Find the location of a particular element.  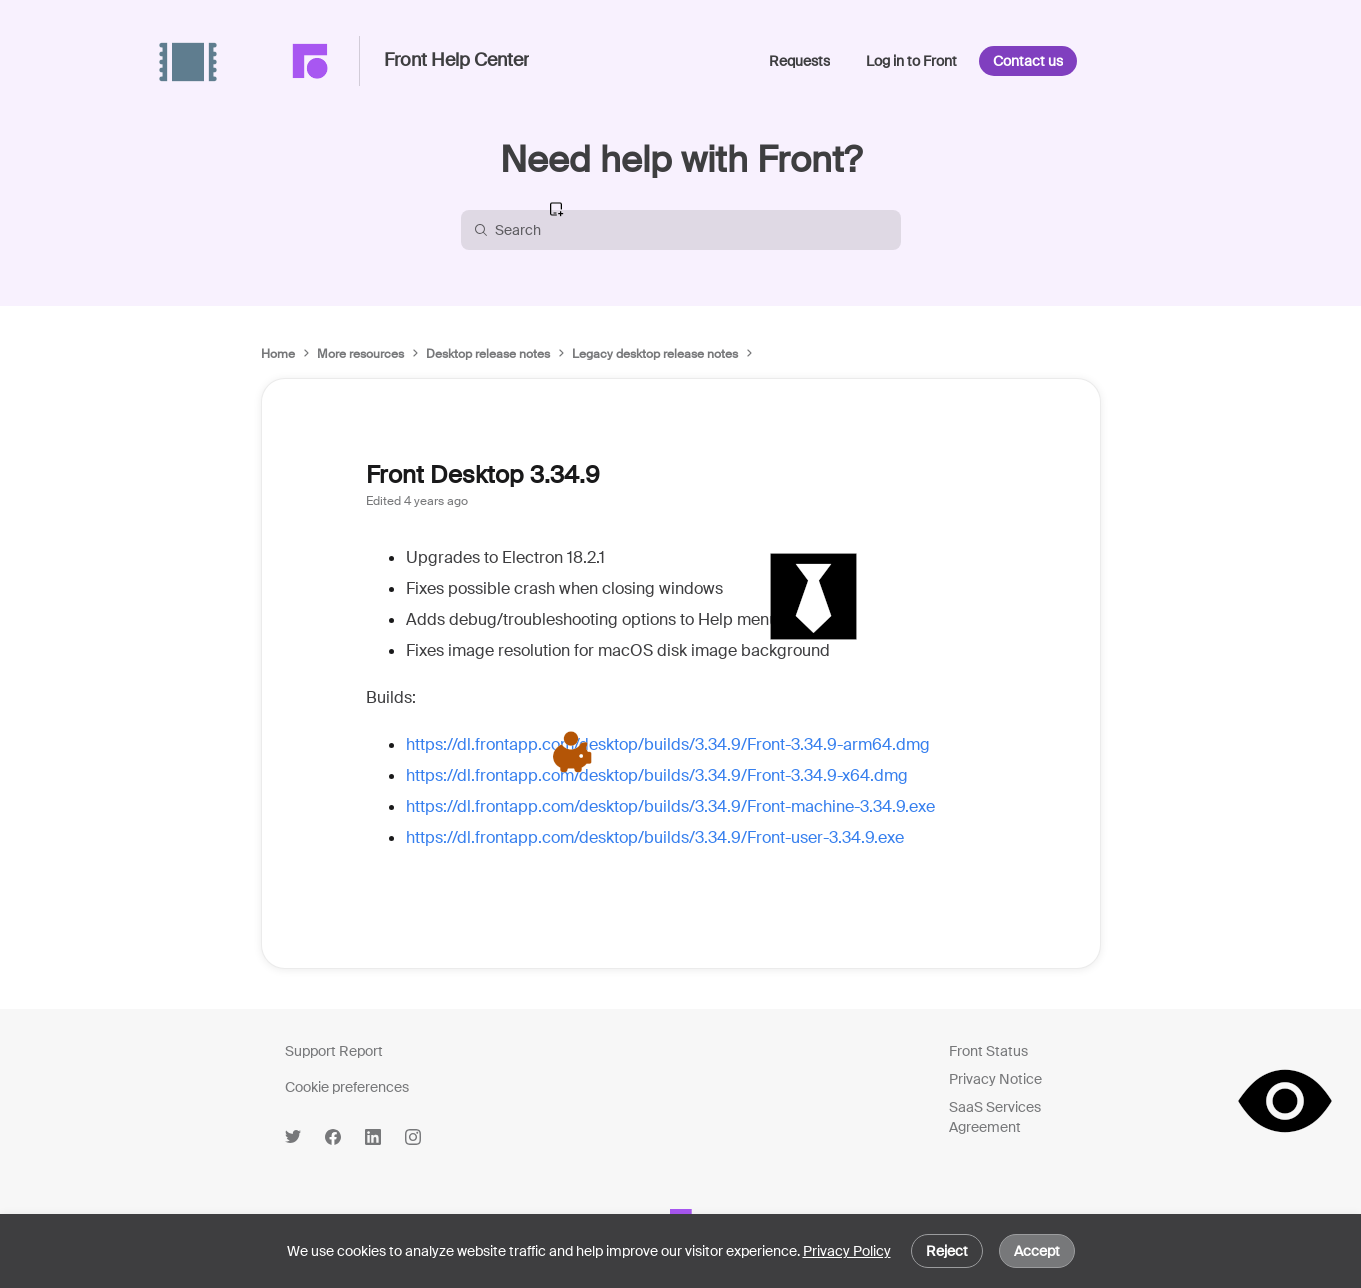

add a new iPad device is located at coordinates (556, 209).